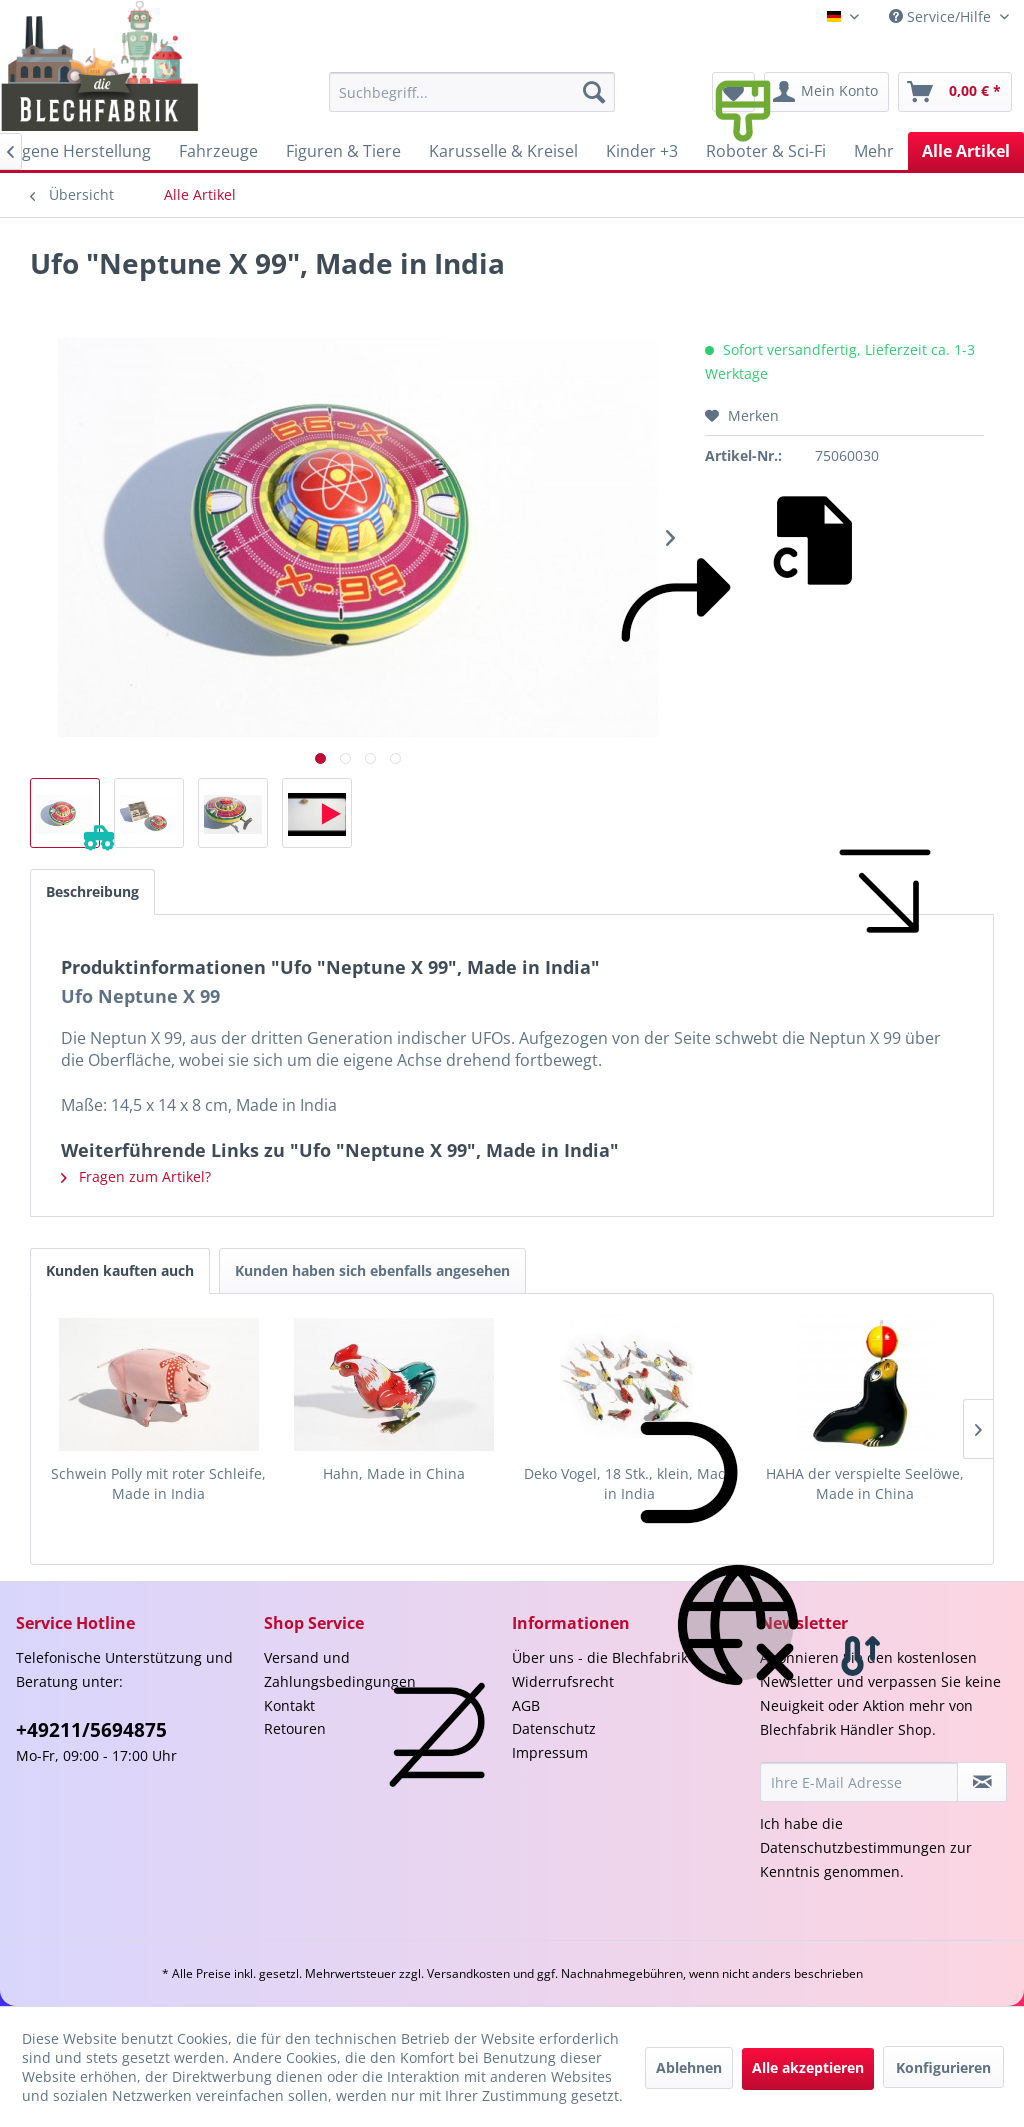 Image resolution: width=1024 pixels, height=2127 pixels. I want to click on share or forward content, so click(676, 600).